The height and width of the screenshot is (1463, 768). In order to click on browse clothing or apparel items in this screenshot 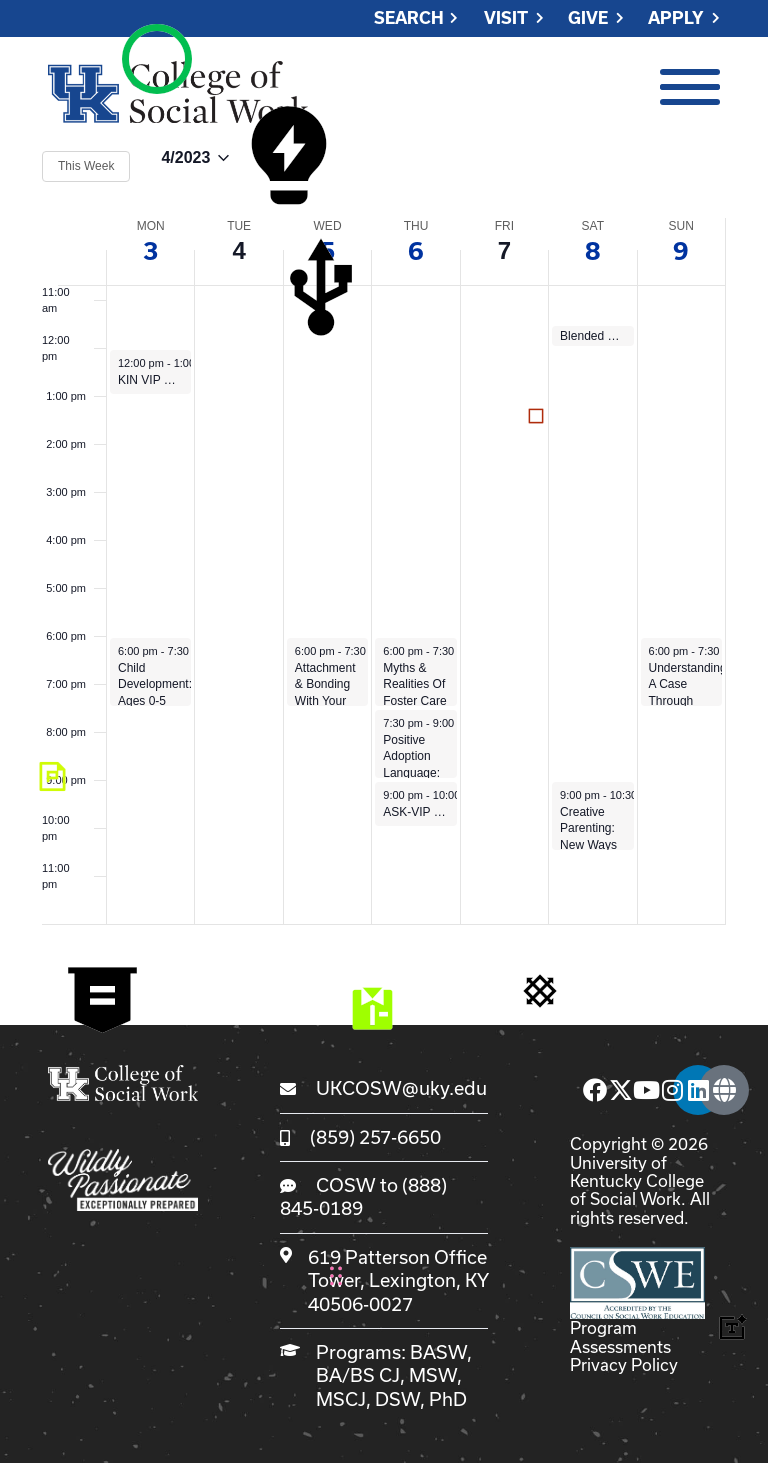, I will do `click(372, 1007)`.